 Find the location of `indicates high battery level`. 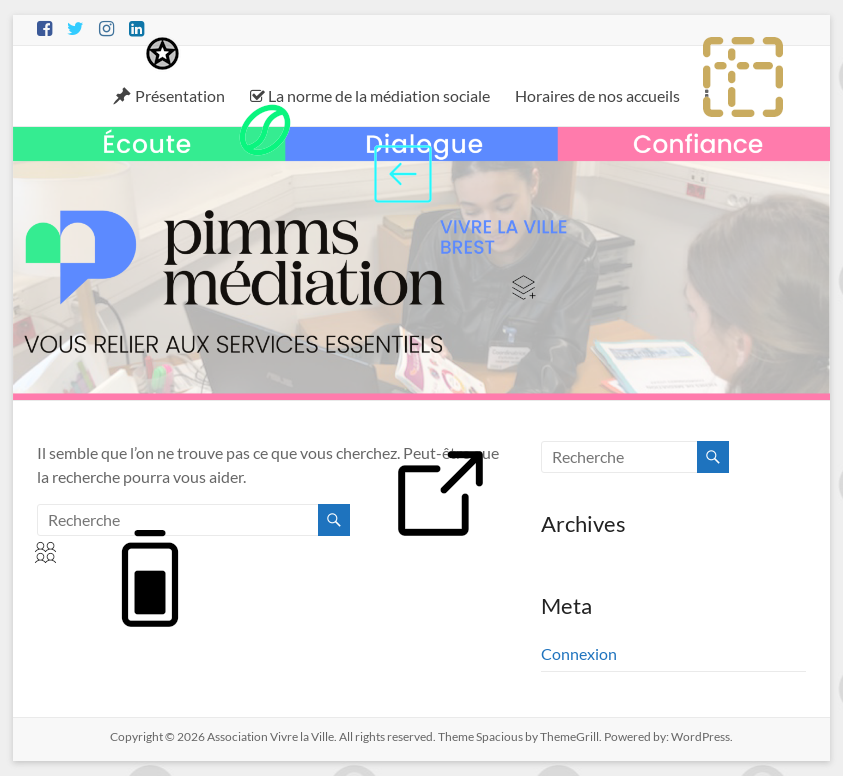

indicates high battery level is located at coordinates (150, 580).